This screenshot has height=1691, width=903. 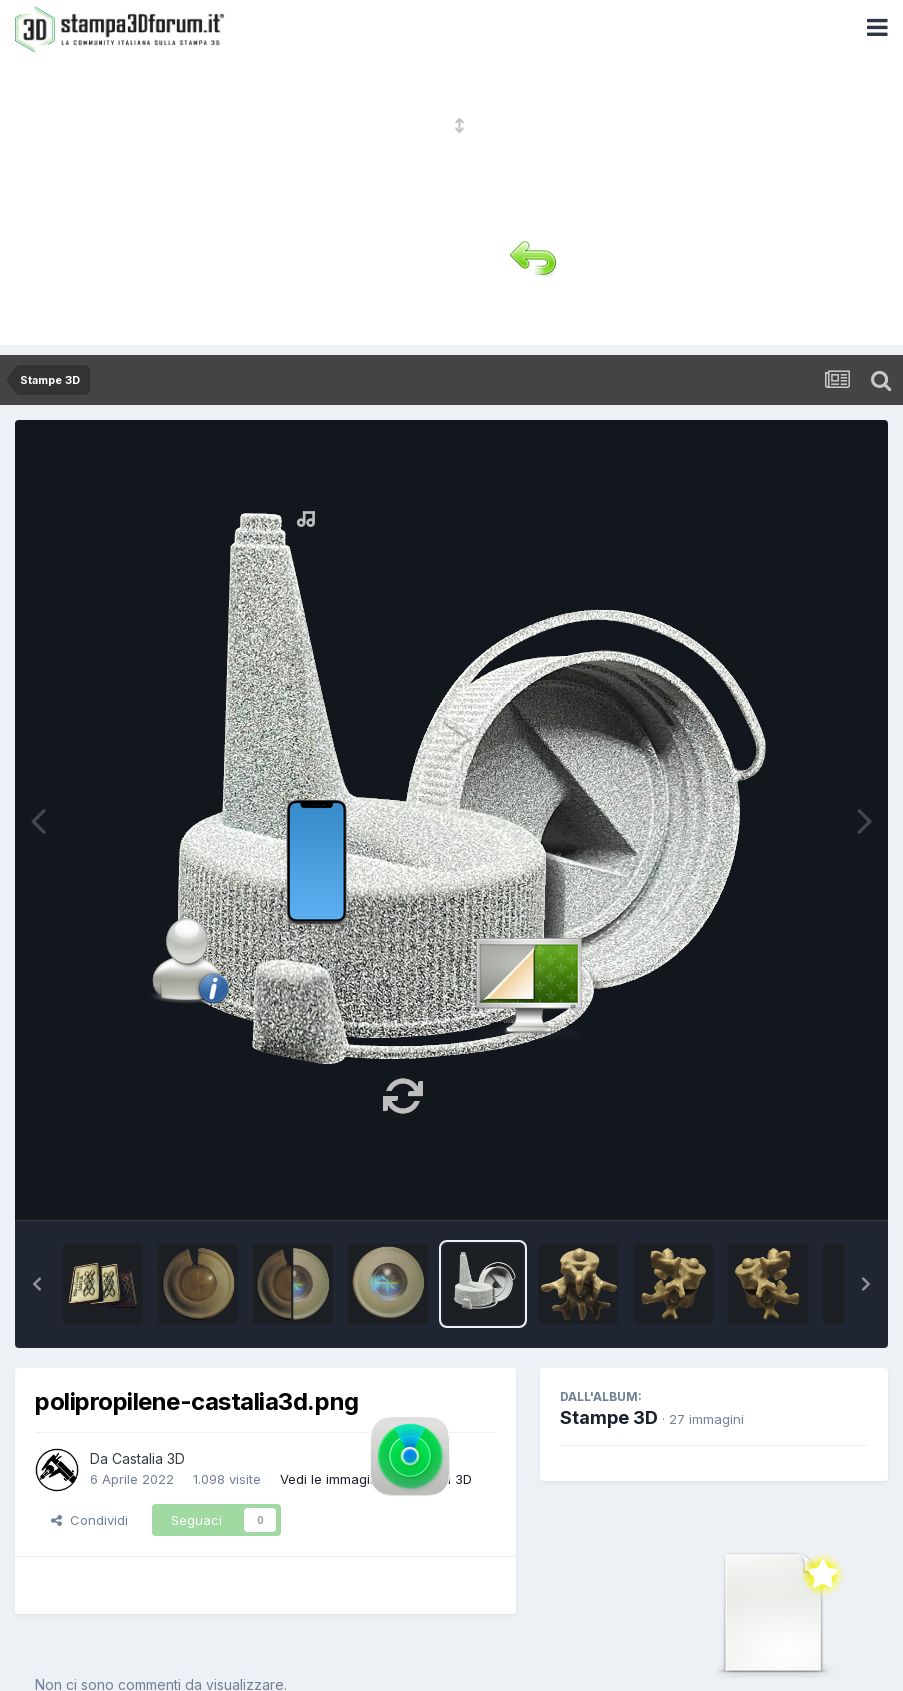 I want to click on indicates a connected iPhone device, so click(x=316, y=863).